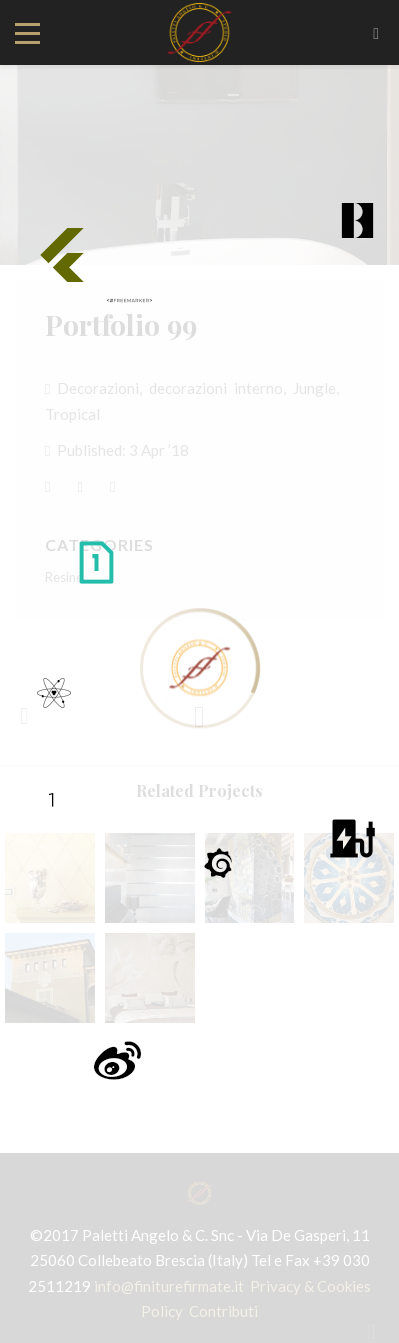  Describe the element at coordinates (96, 562) in the screenshot. I see `indicates primary SIM card slot (SIM 1)` at that location.